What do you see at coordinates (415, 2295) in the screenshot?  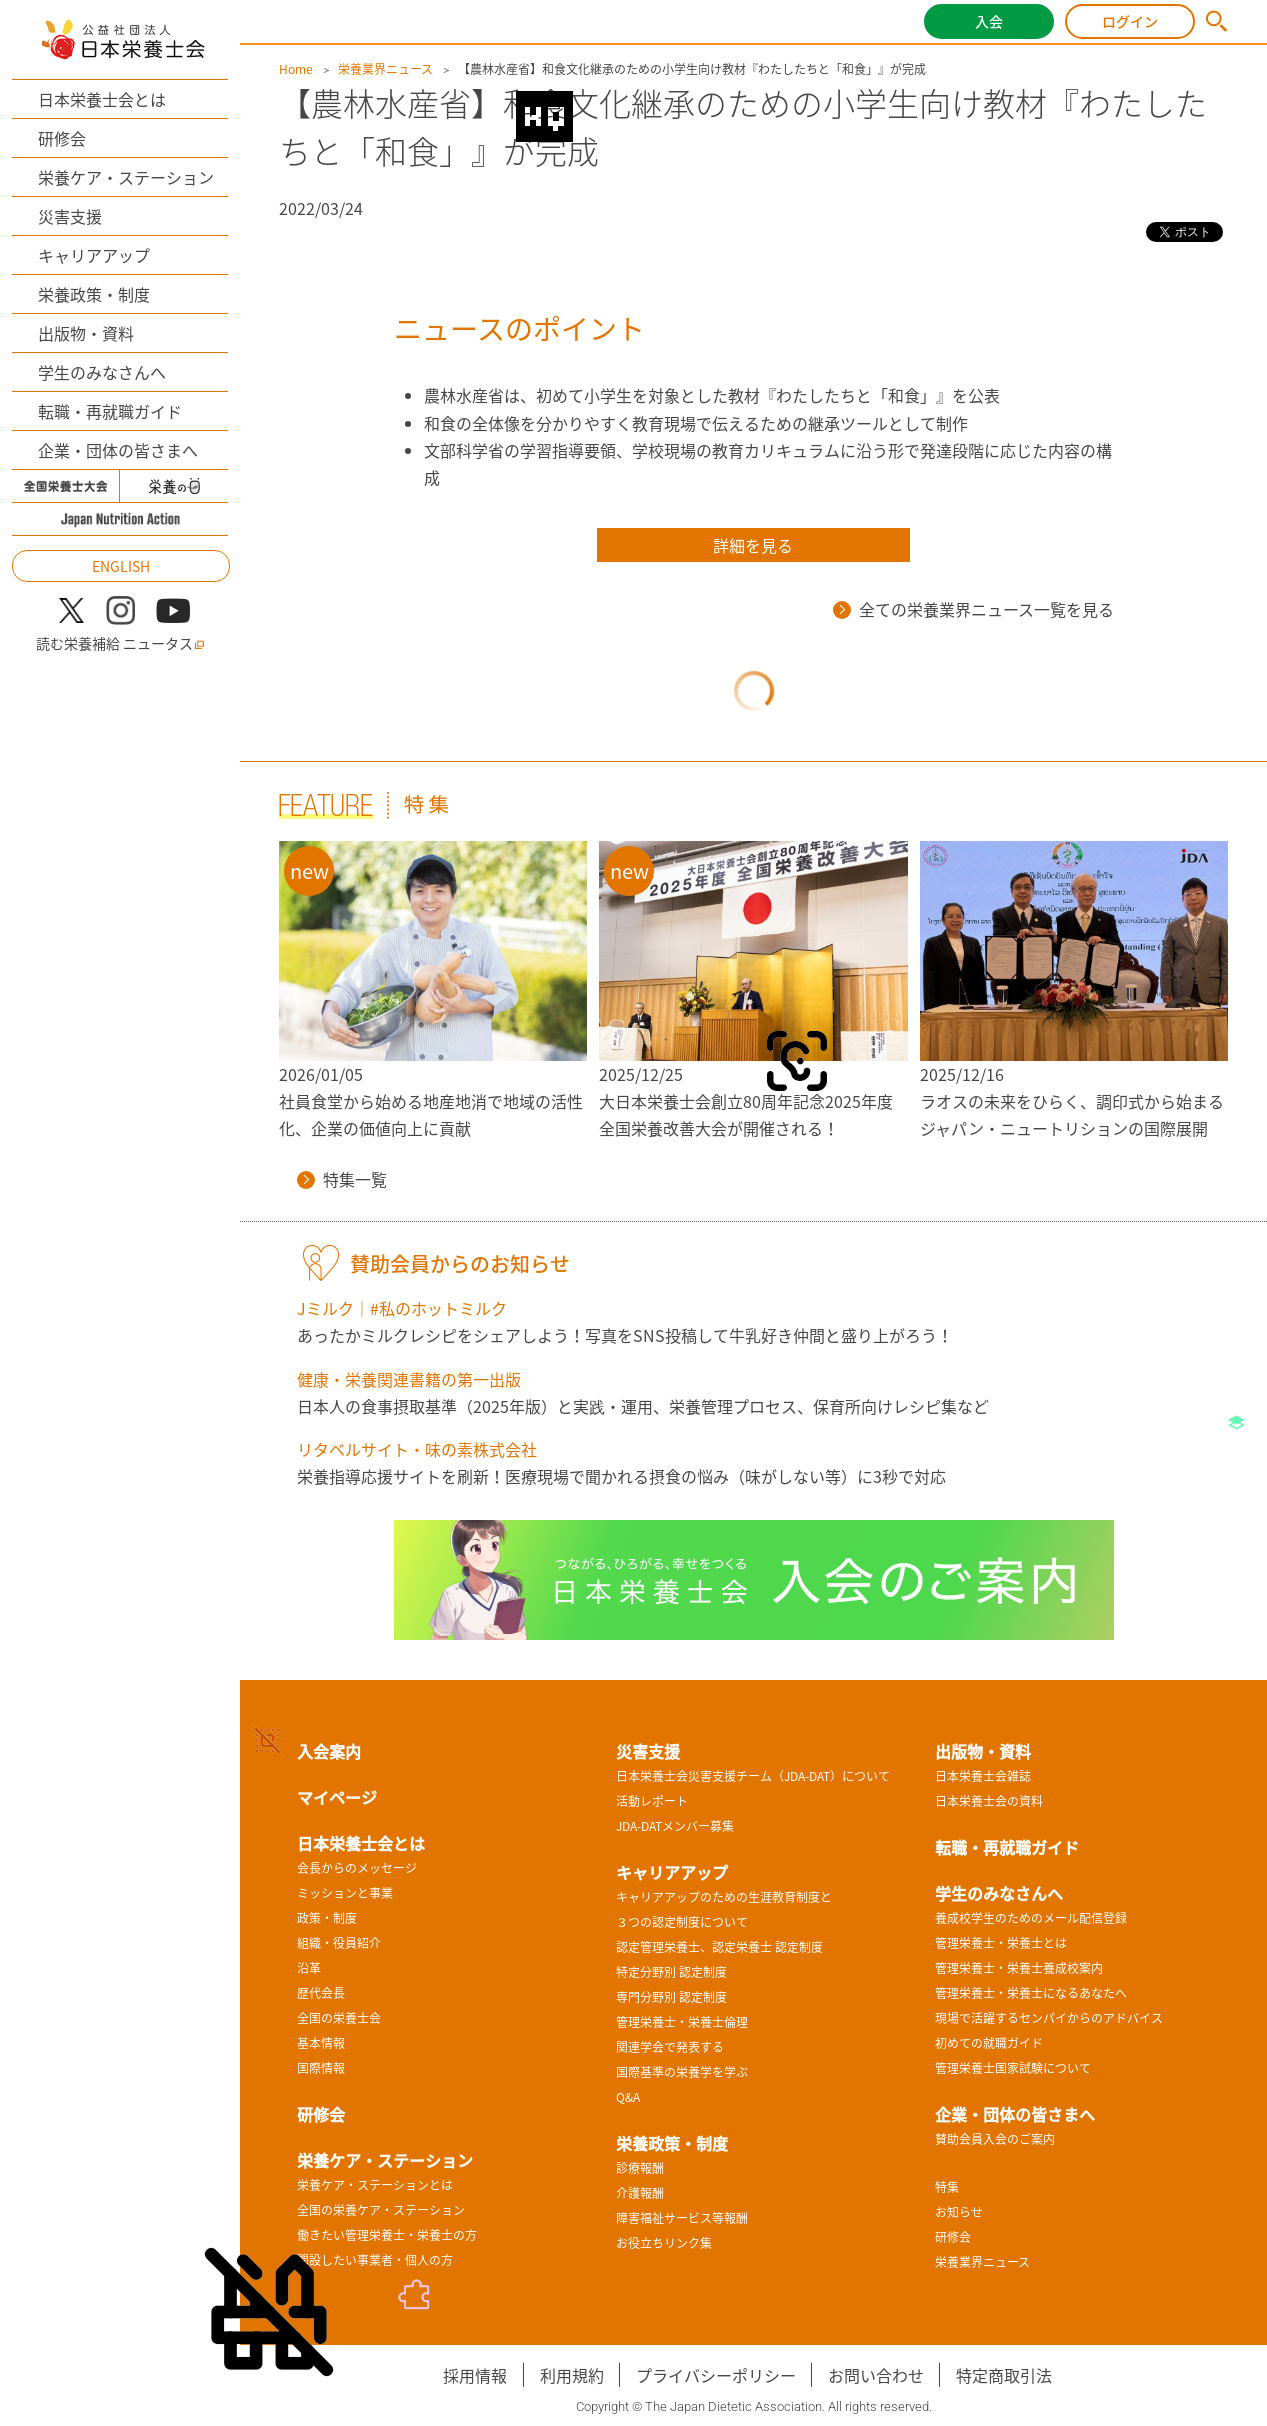 I see `access plugins or extensions` at bounding box center [415, 2295].